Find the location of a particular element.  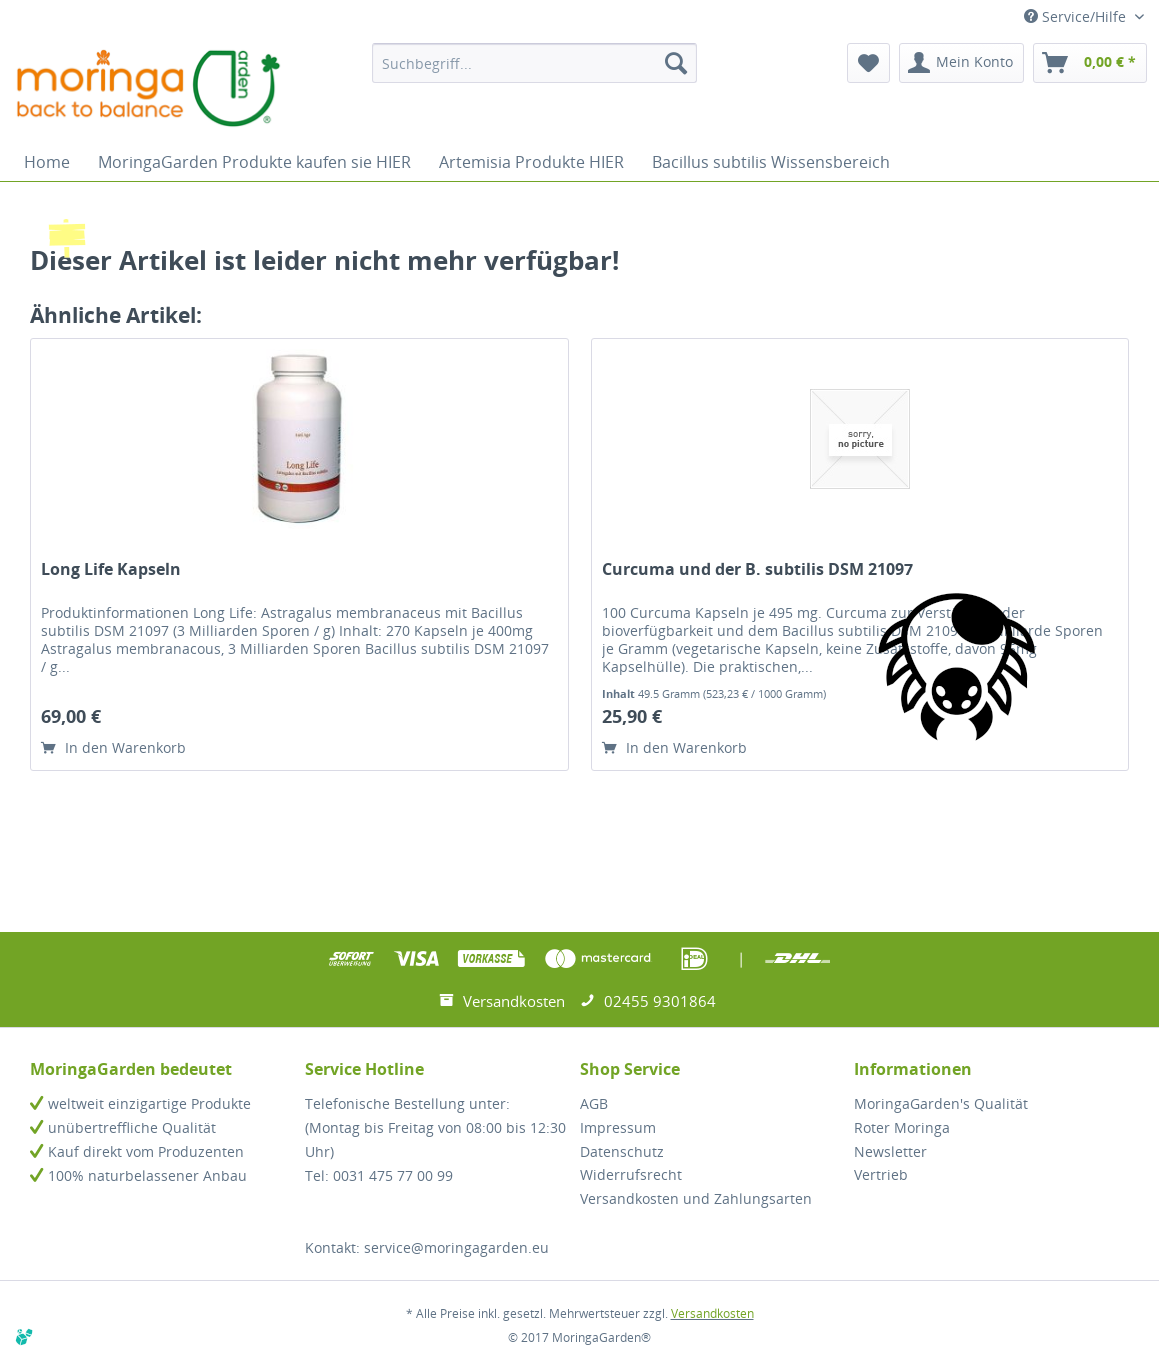

view in-game signpost or hint is located at coordinates (67, 237).